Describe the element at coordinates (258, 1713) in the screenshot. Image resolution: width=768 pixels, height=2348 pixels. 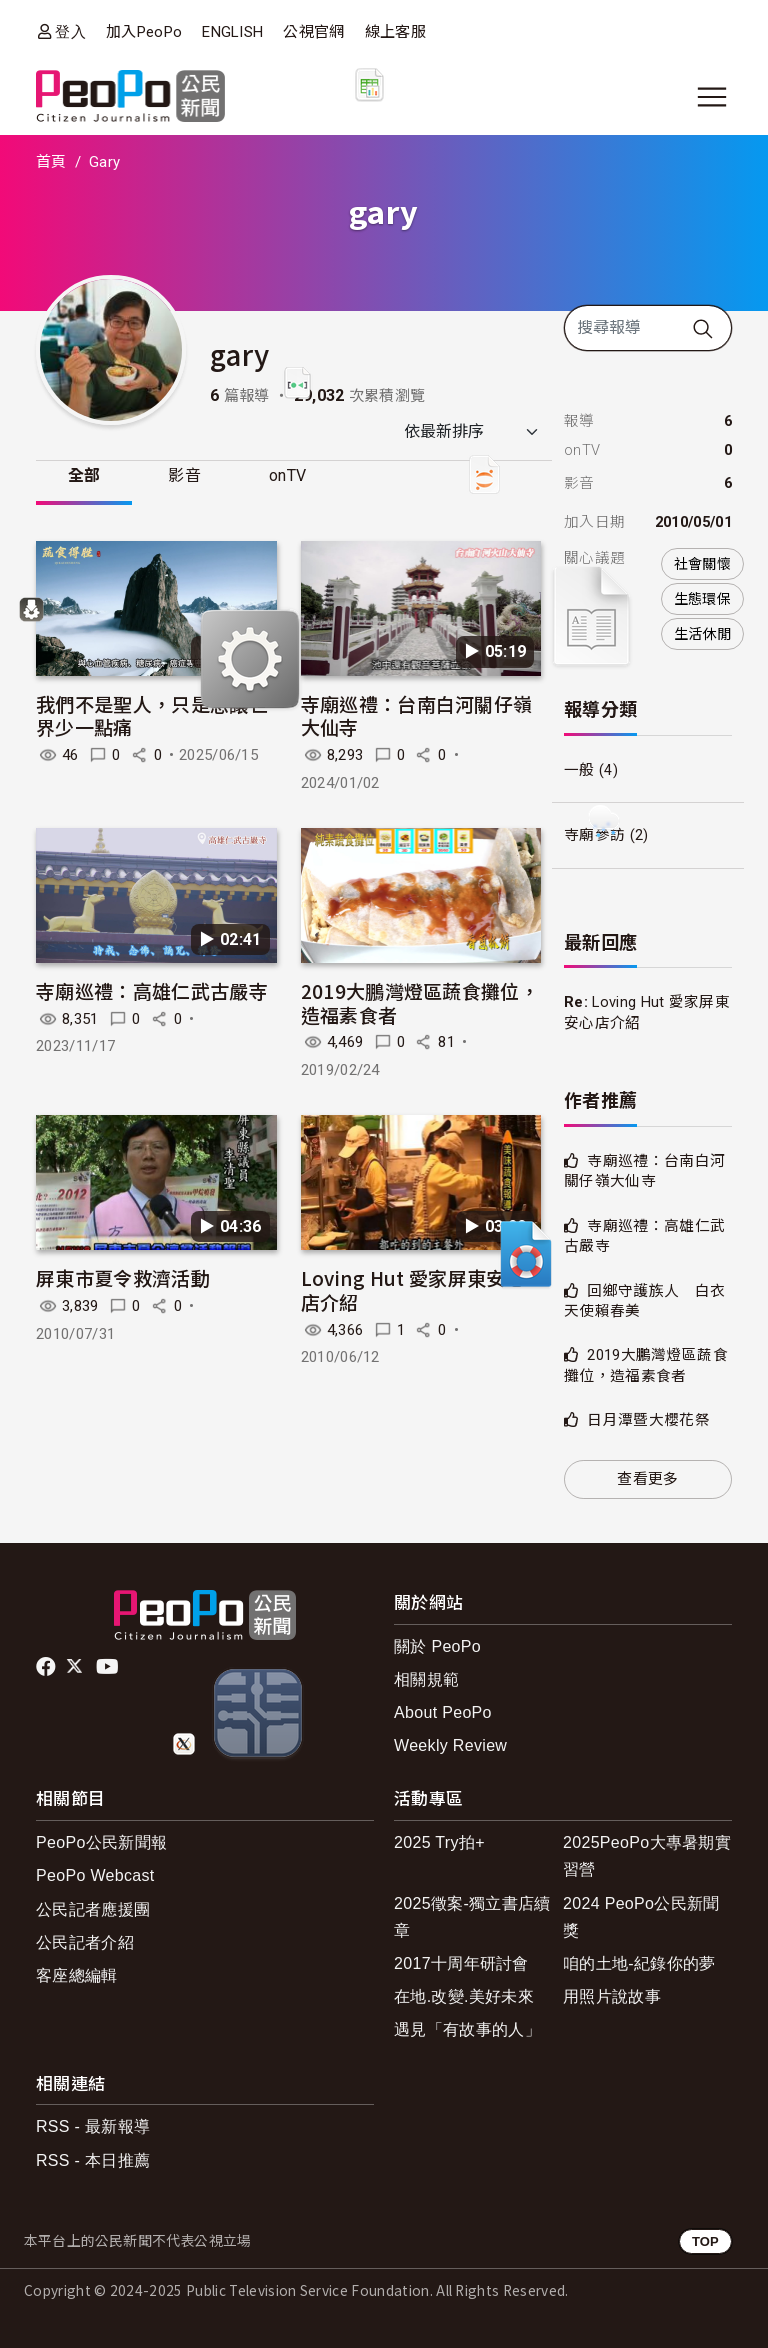
I see `open gerbview nightly app for viewing gerber PCB files` at that location.